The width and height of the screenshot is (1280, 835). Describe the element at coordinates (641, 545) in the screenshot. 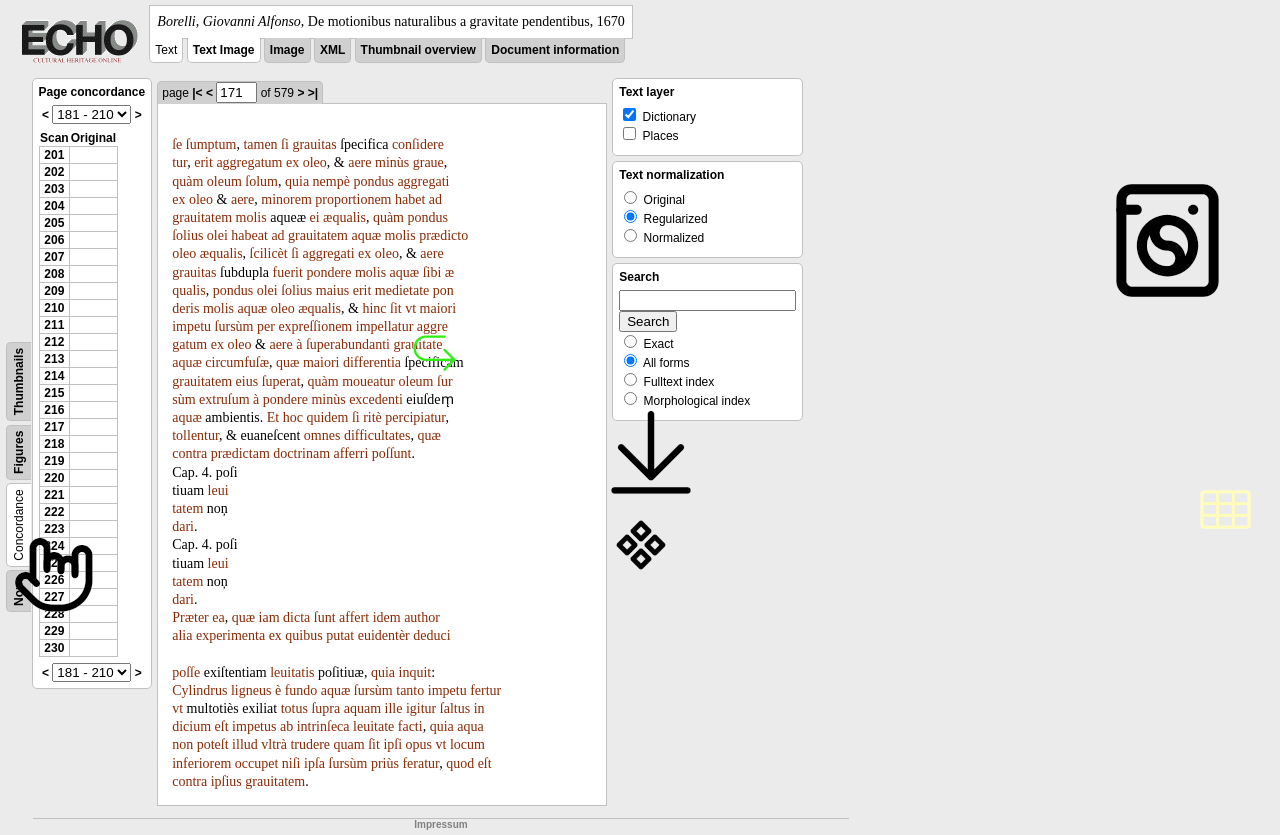

I see `access app grid or dashboard` at that location.